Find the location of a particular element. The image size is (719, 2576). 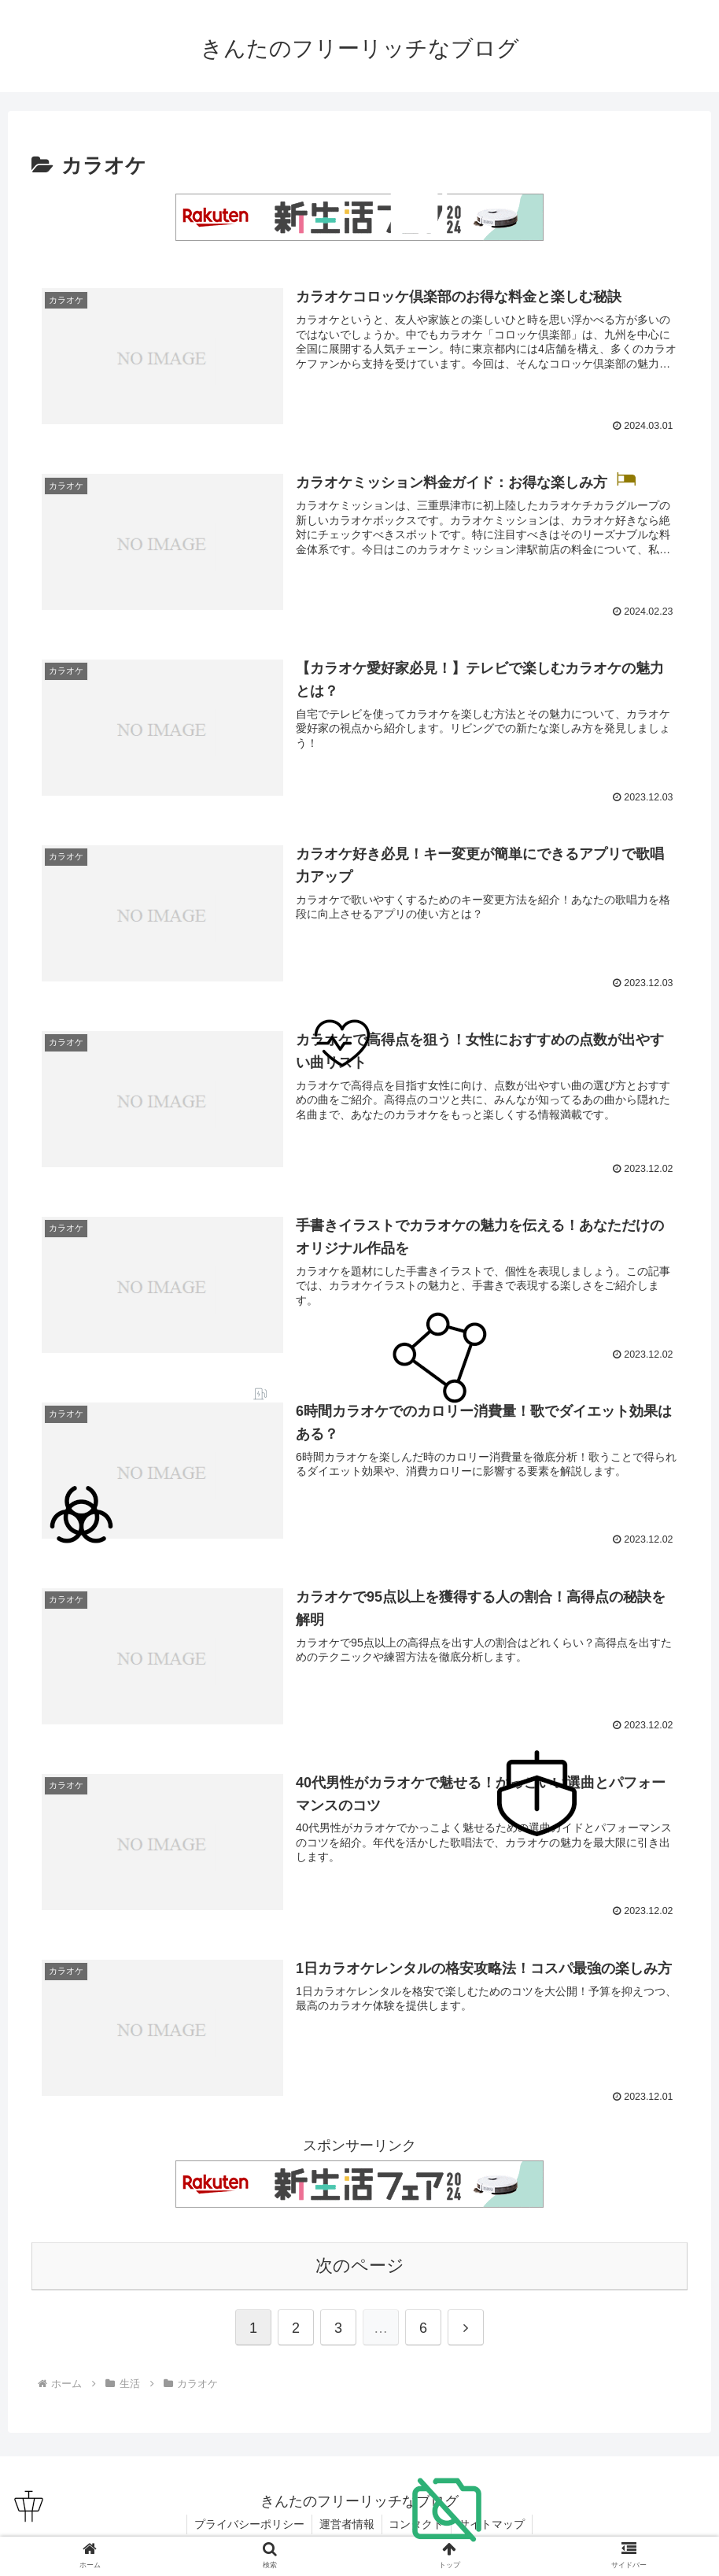

camera is disabled or turned off is located at coordinates (447, 2510).